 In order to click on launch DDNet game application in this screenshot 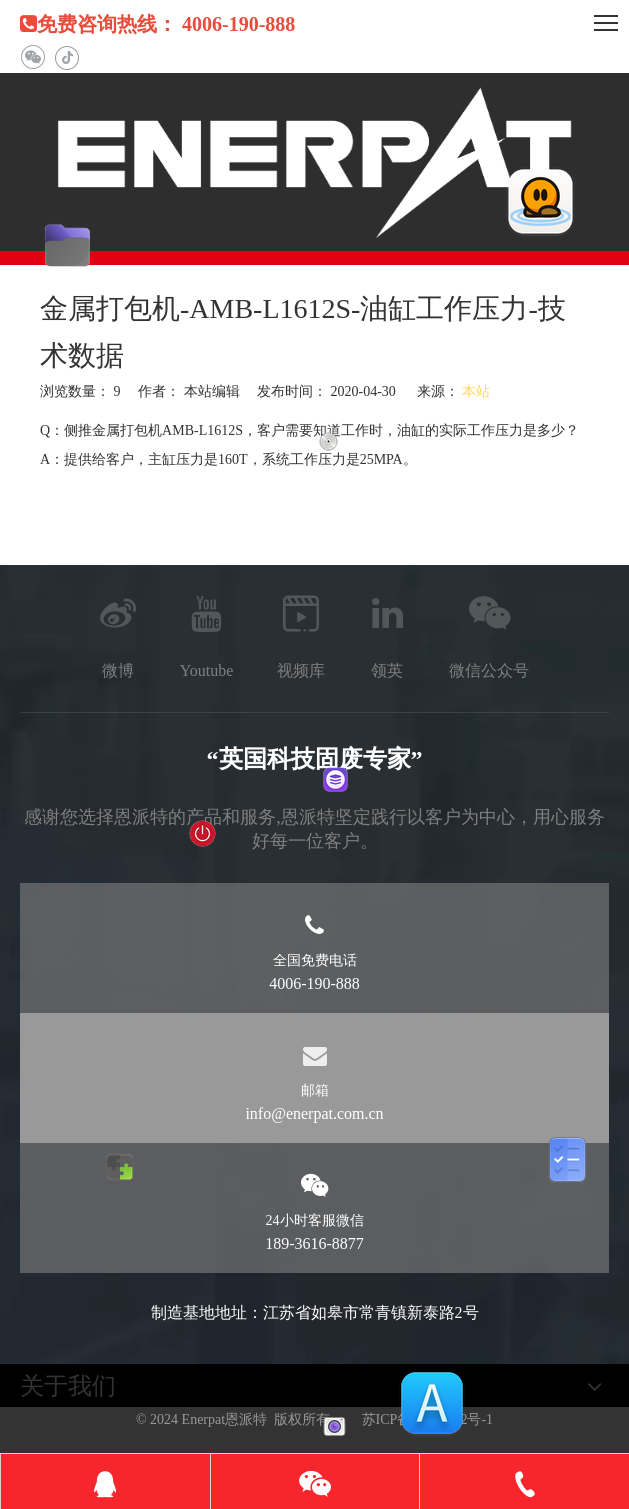, I will do `click(540, 201)`.